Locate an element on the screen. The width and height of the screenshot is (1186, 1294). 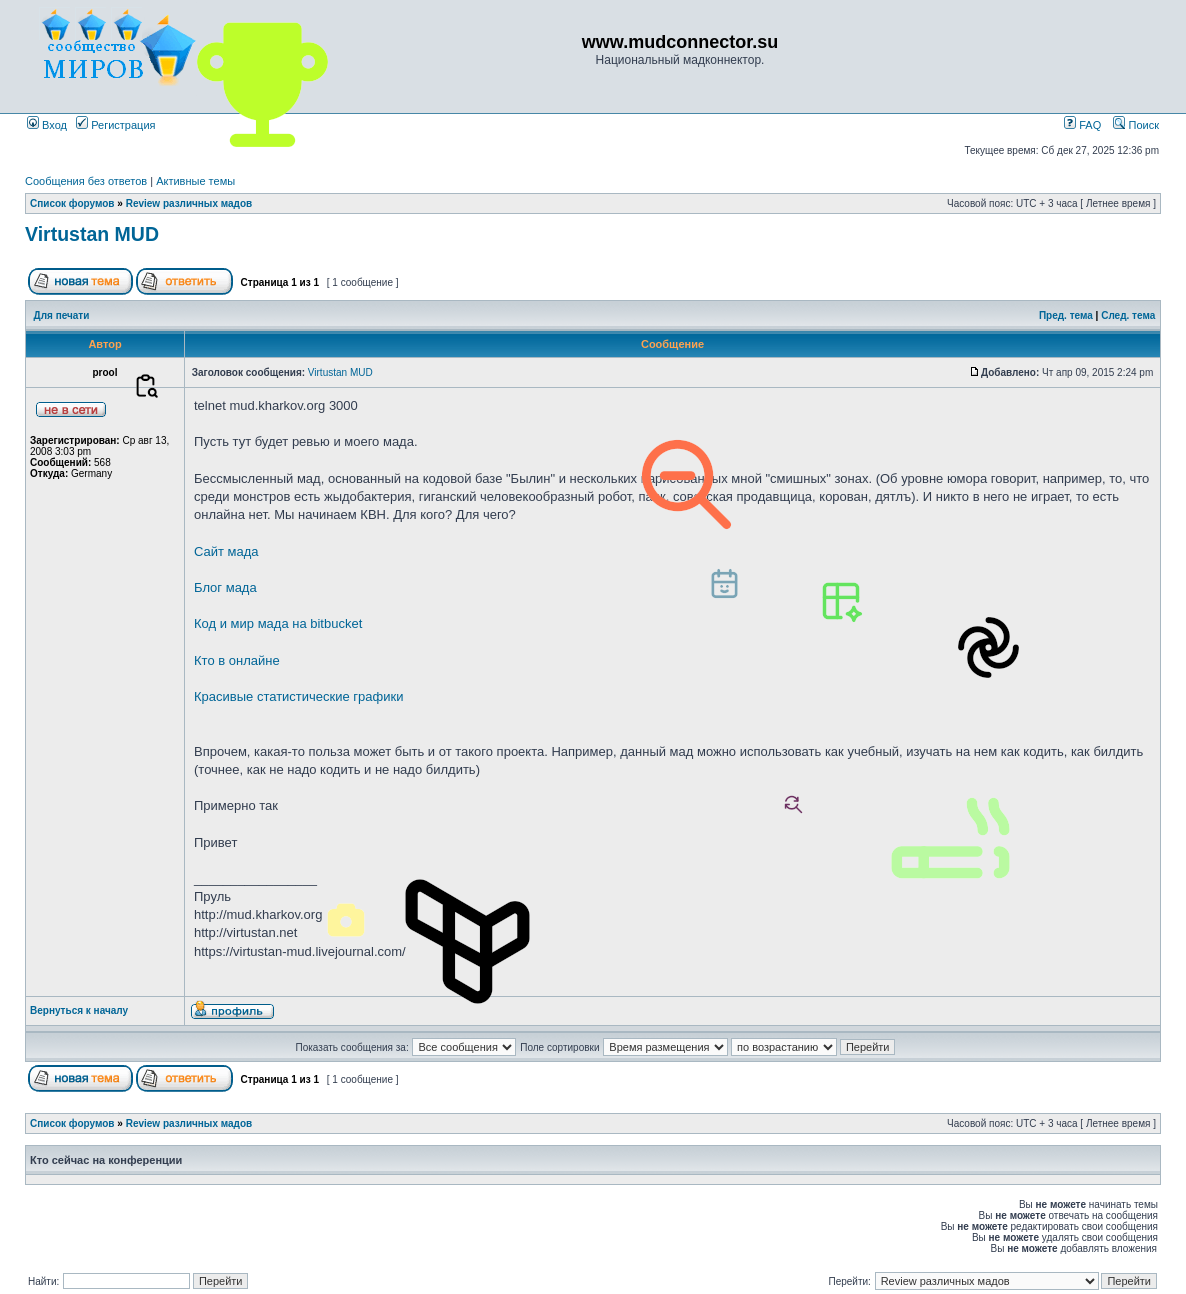
view upcoming fun events or celebrations is located at coordinates (724, 583).